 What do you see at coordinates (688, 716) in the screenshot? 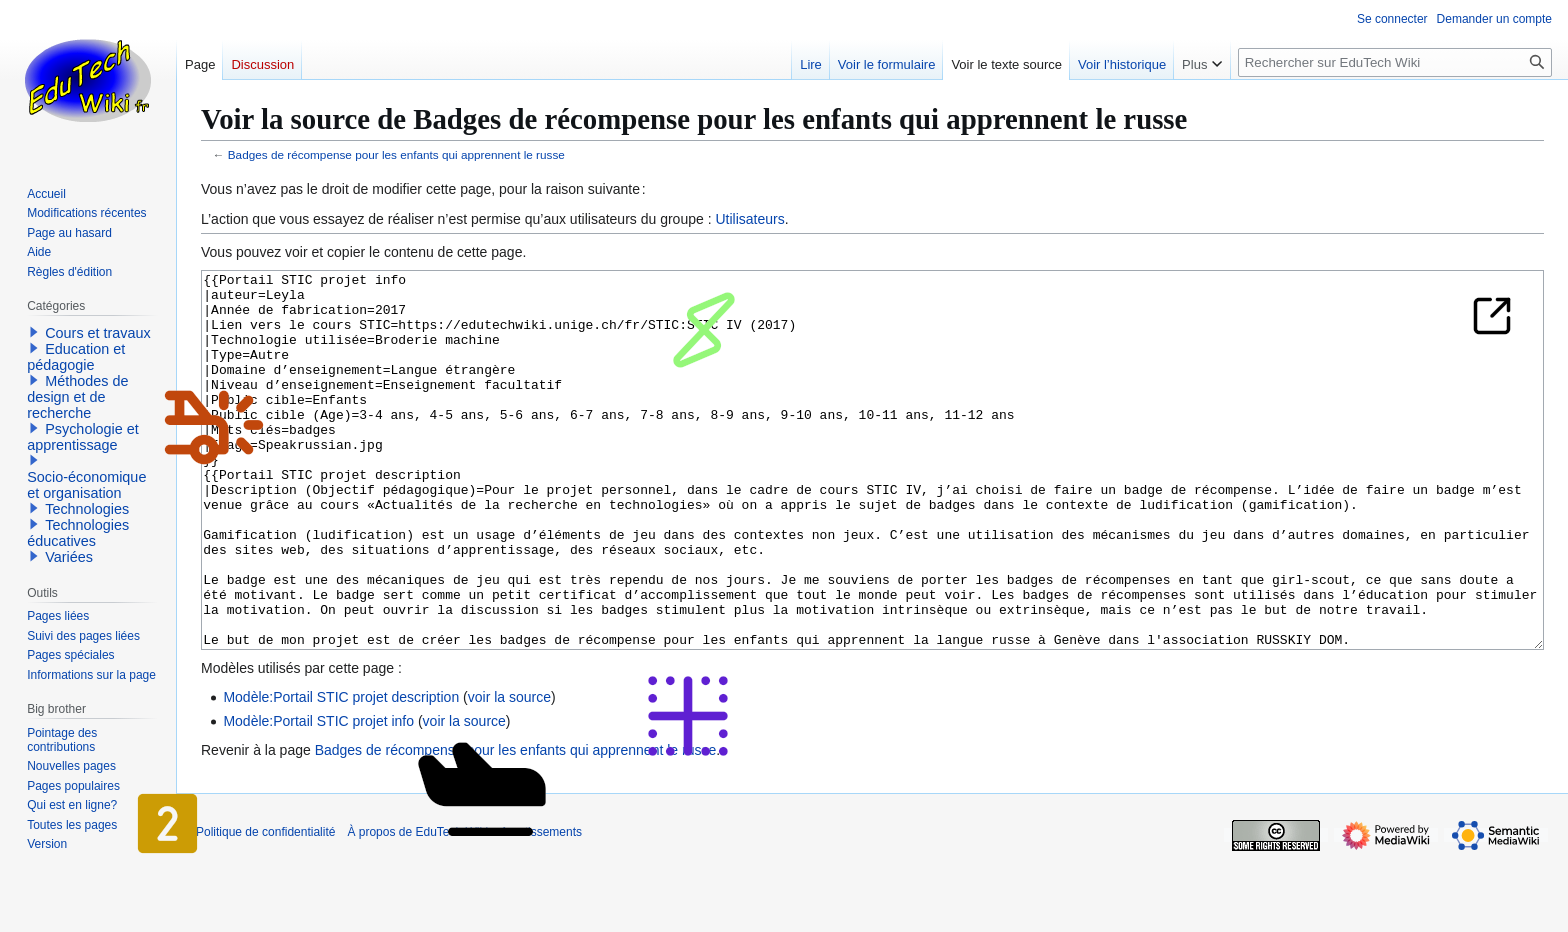
I see `apply inner borders to selected cells` at bounding box center [688, 716].